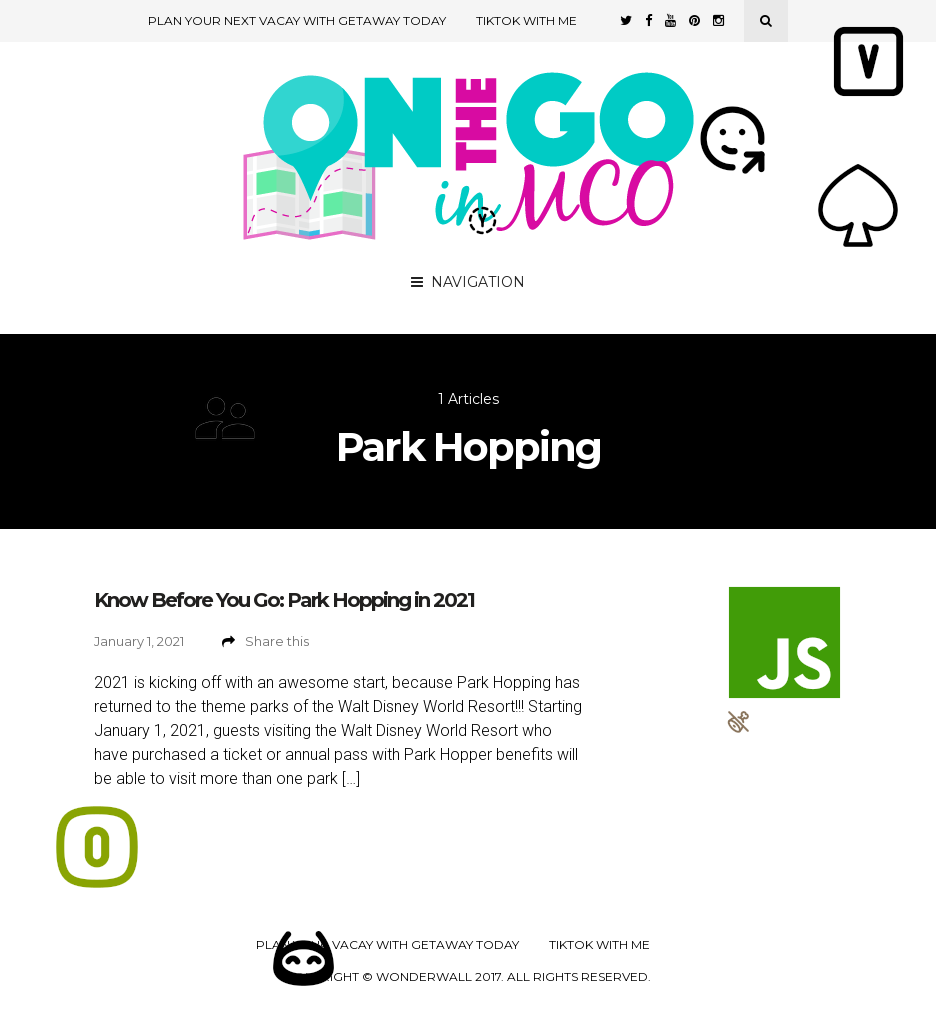 The height and width of the screenshot is (1009, 936). I want to click on indicates meat-free or vegetarian option, so click(738, 721).